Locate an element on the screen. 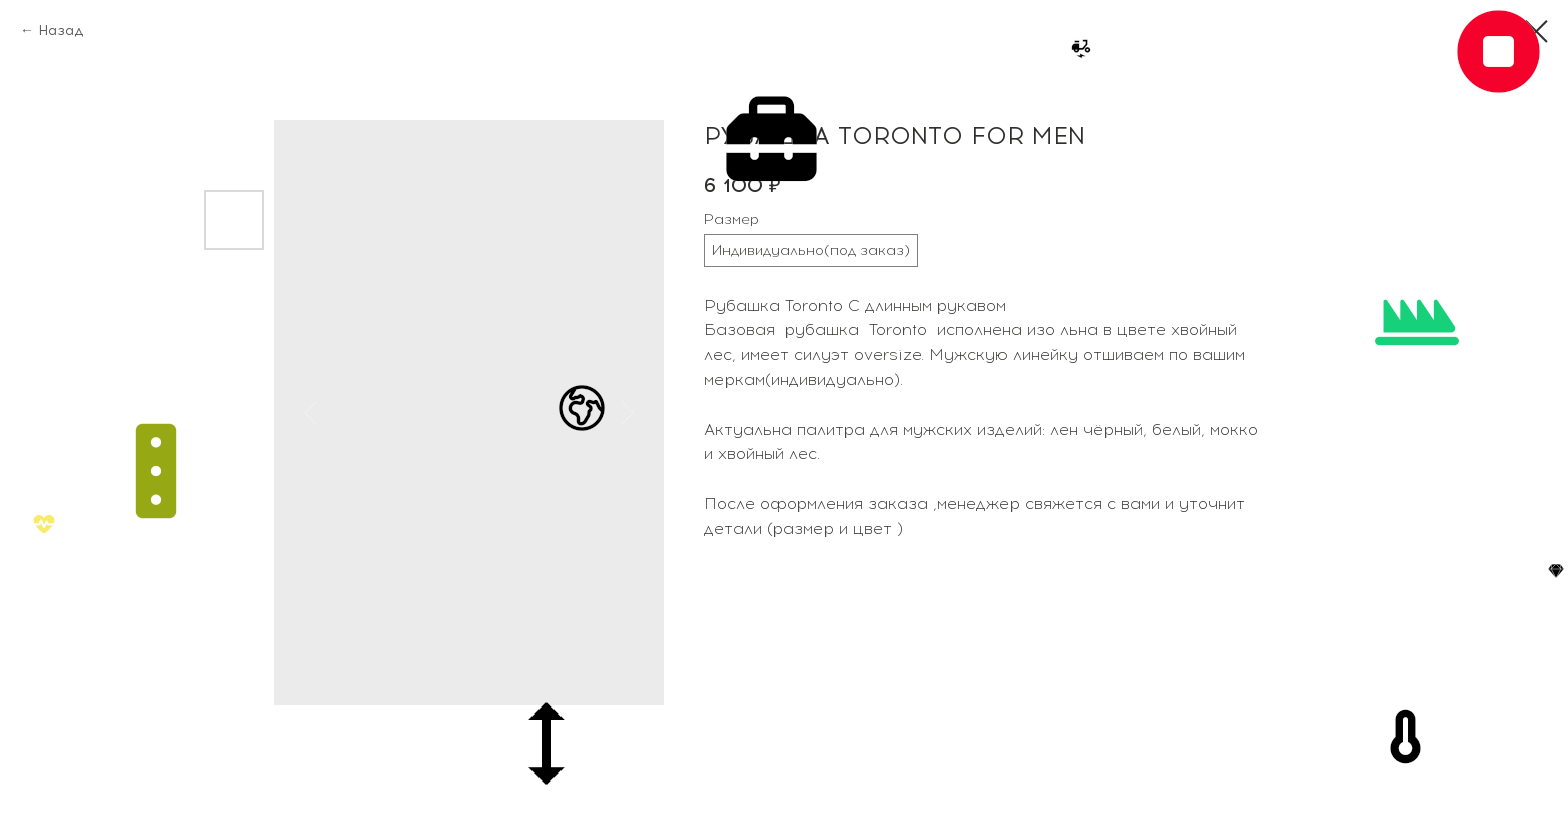 This screenshot has width=1568, height=825. switch to international or regional settings is located at coordinates (582, 408).